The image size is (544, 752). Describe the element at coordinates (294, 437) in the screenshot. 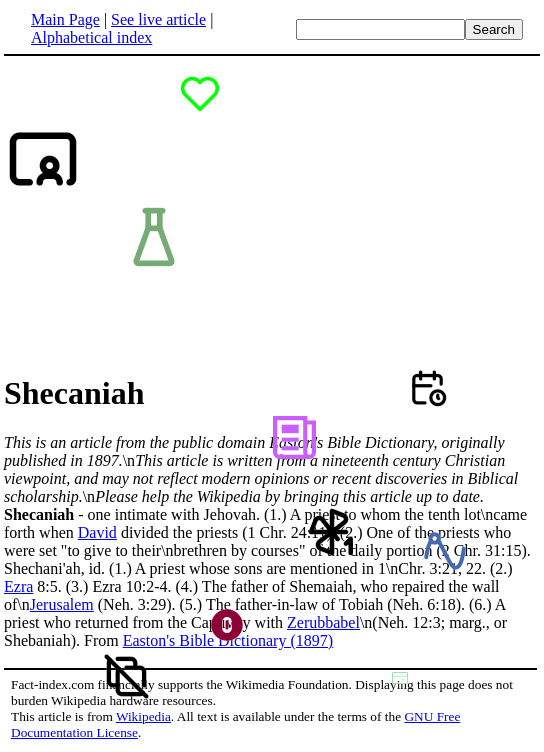

I see `view news articles` at that location.